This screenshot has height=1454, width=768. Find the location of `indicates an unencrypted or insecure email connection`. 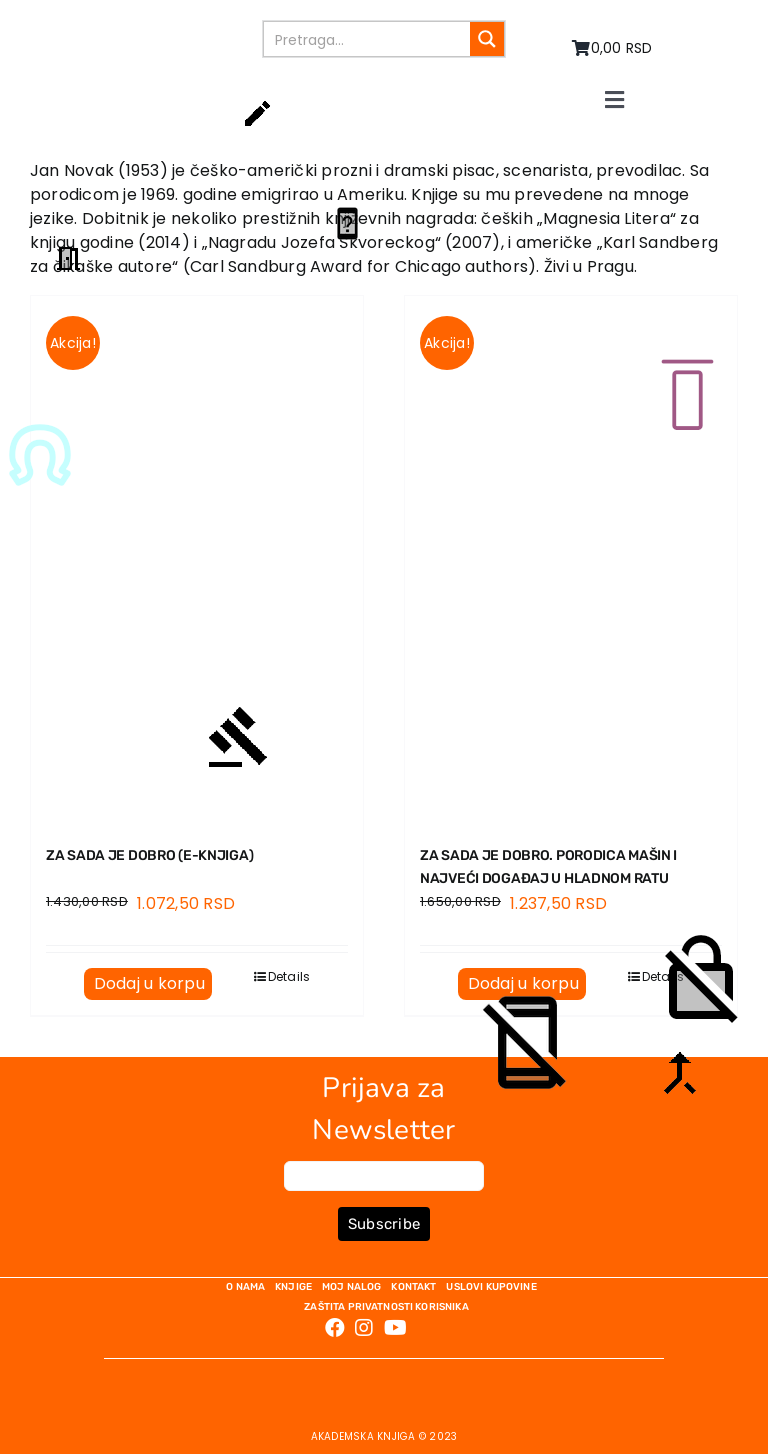

indicates an unencrypted or insecure email connection is located at coordinates (701, 979).